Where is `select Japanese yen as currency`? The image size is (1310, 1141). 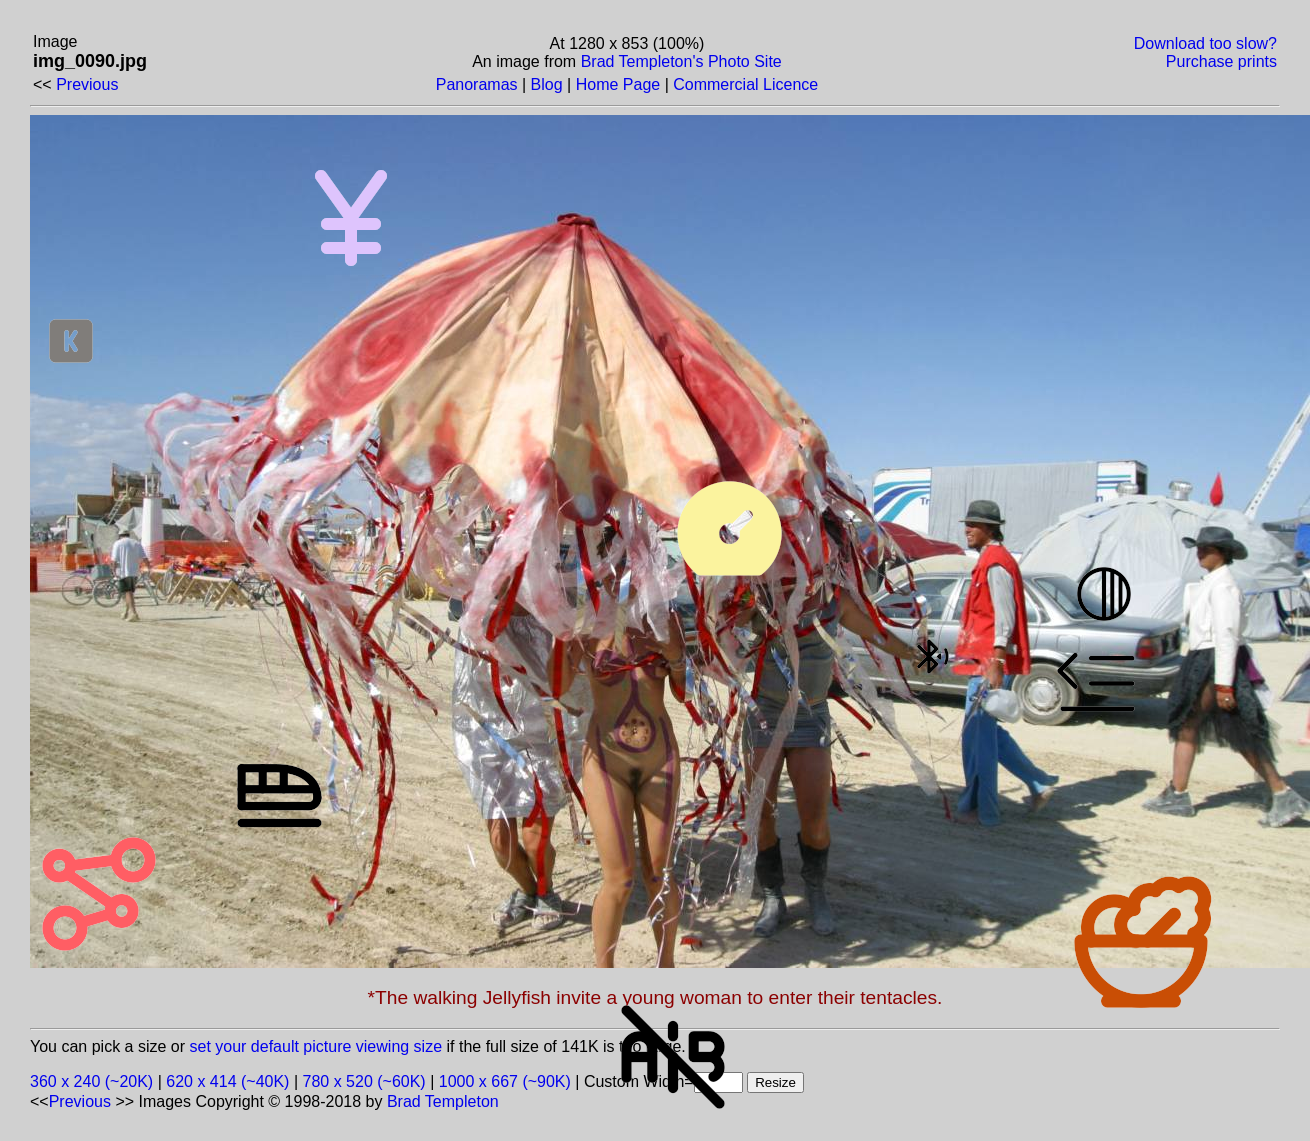 select Japanese yen as currency is located at coordinates (351, 218).